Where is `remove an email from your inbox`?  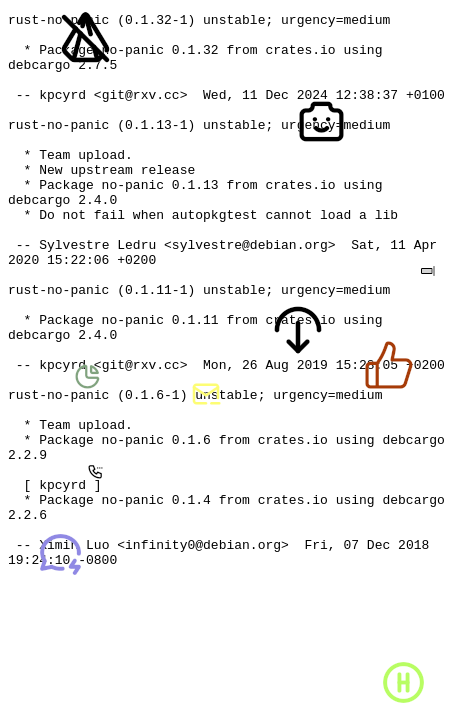 remove an email from your inbox is located at coordinates (206, 394).